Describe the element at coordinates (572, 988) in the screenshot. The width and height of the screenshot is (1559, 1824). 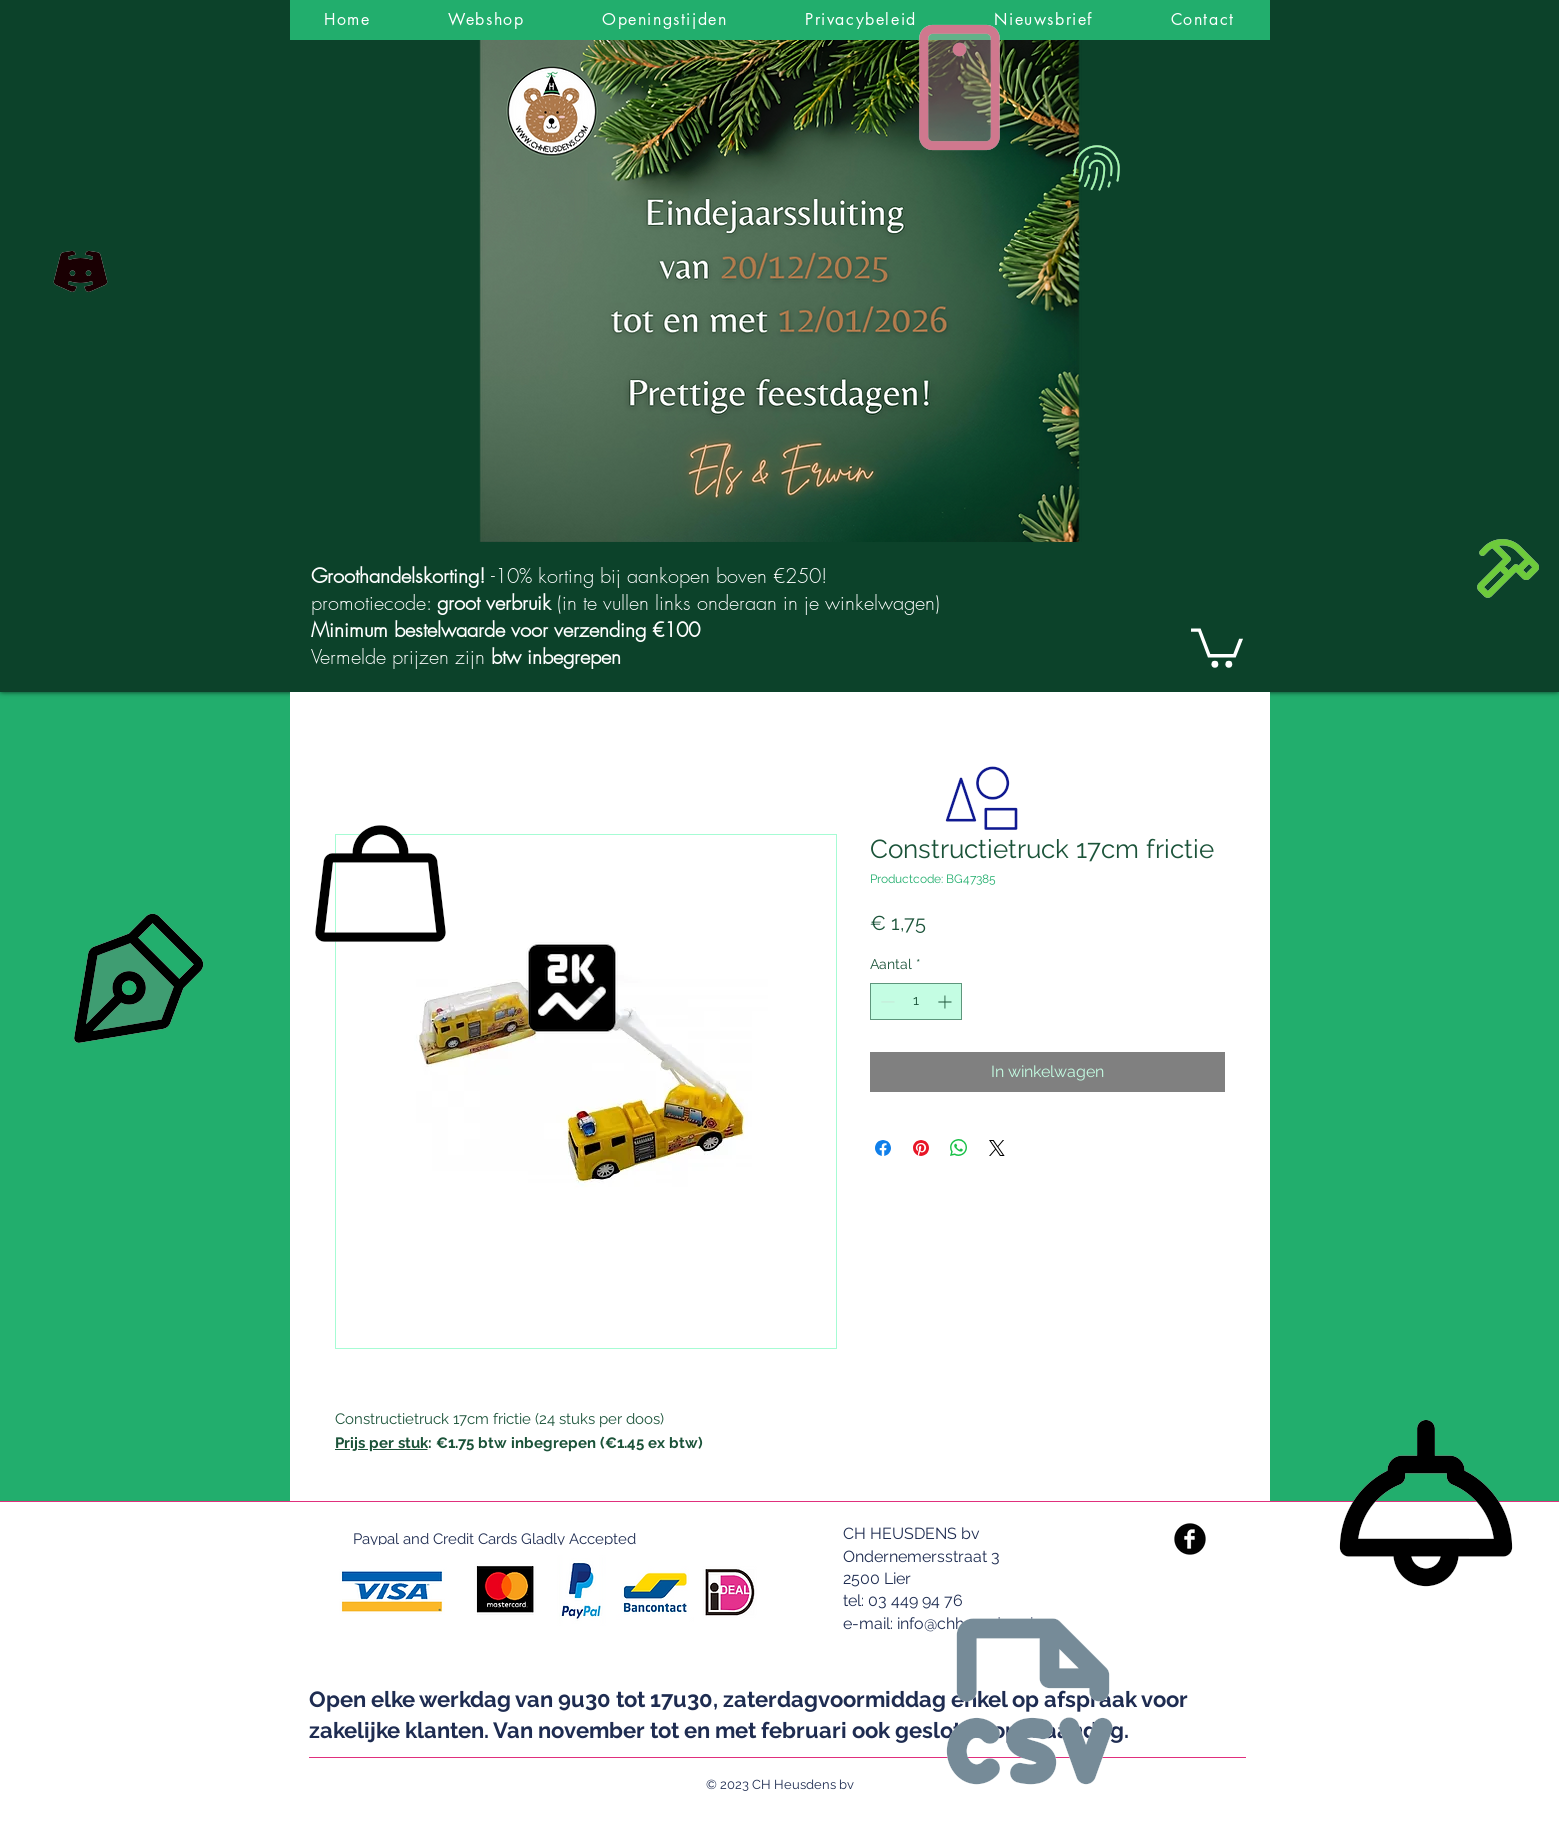
I see `view score or performance metrics` at that location.